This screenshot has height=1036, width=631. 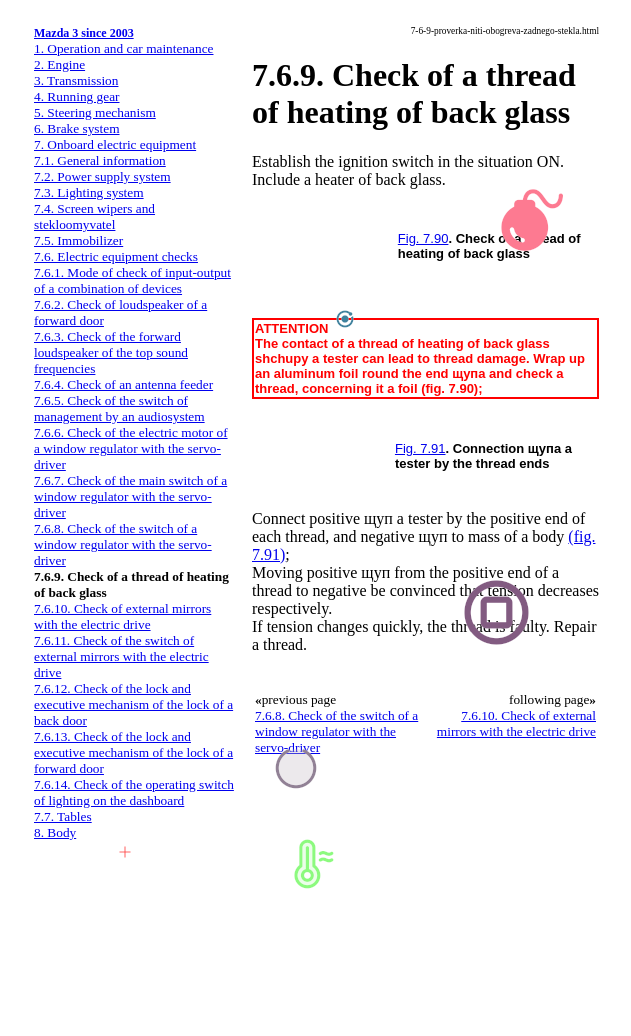 I want to click on playstation square button symbol, so click(x=496, y=612).